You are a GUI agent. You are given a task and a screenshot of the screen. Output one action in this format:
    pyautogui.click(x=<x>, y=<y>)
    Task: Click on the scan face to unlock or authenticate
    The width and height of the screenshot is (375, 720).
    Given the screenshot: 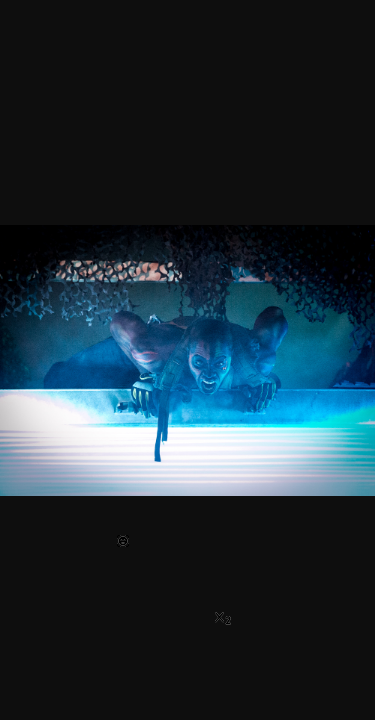 What is the action you would take?
    pyautogui.click(x=123, y=541)
    